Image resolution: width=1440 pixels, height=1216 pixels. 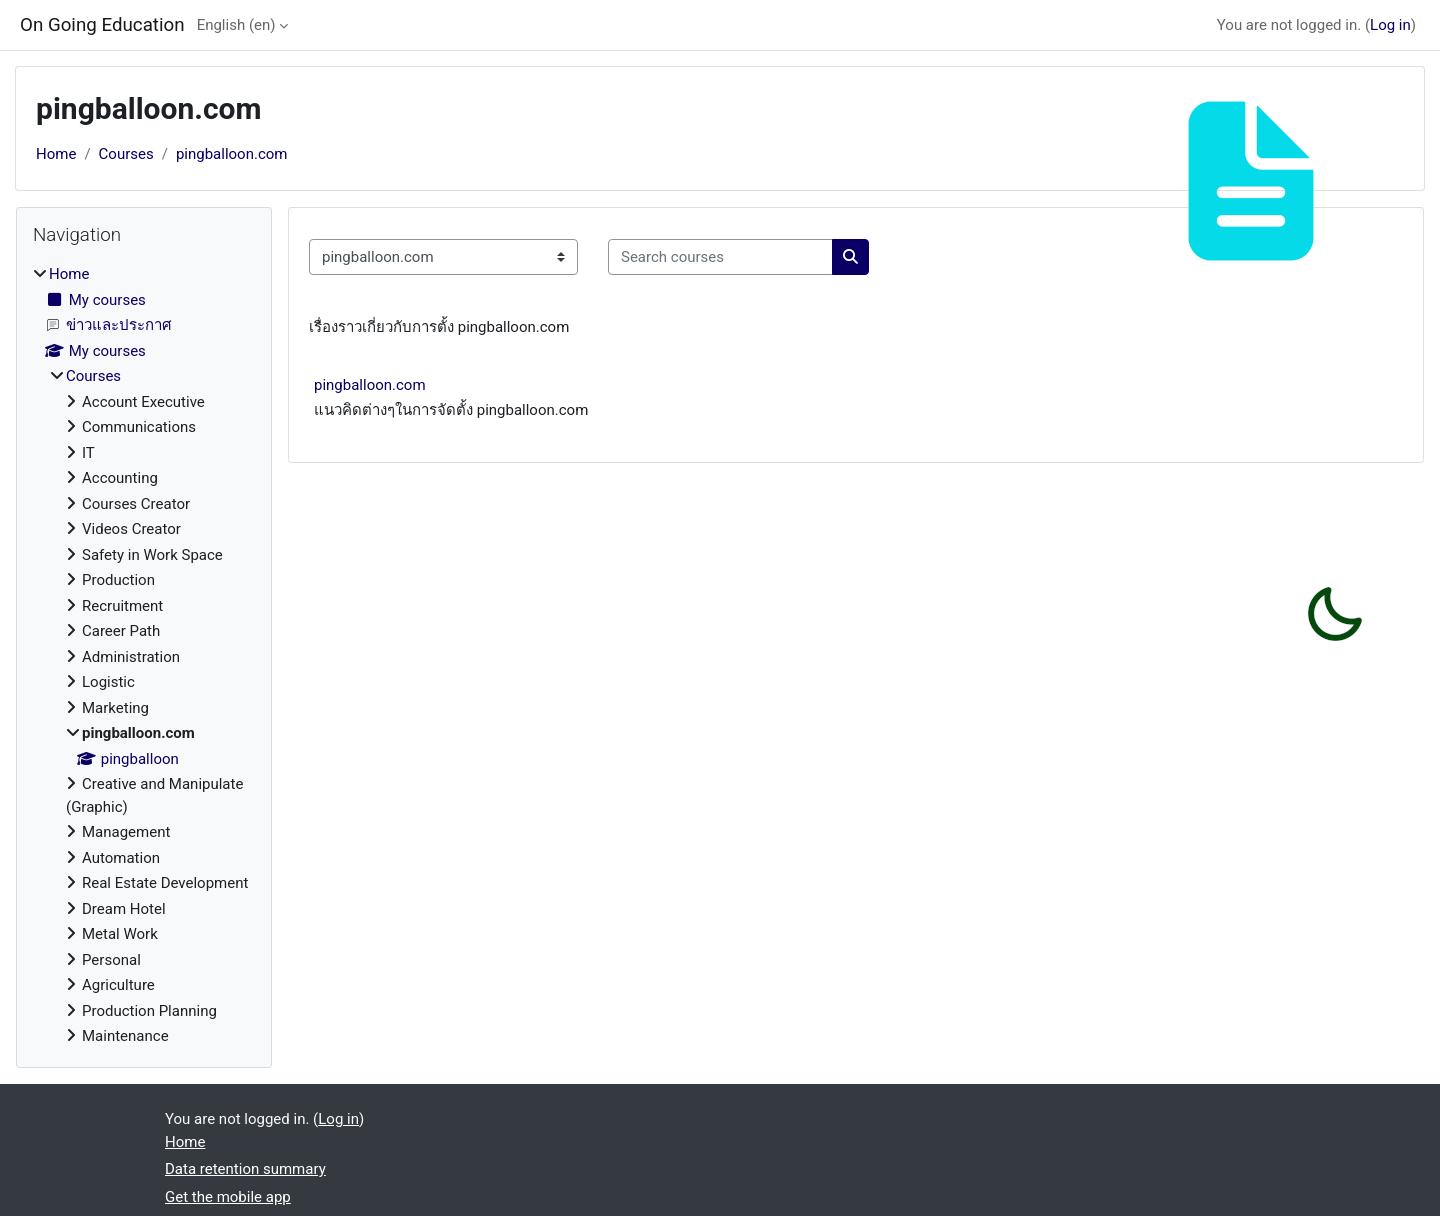 I want to click on toggle dark mode or night theme, so click(x=1333, y=615).